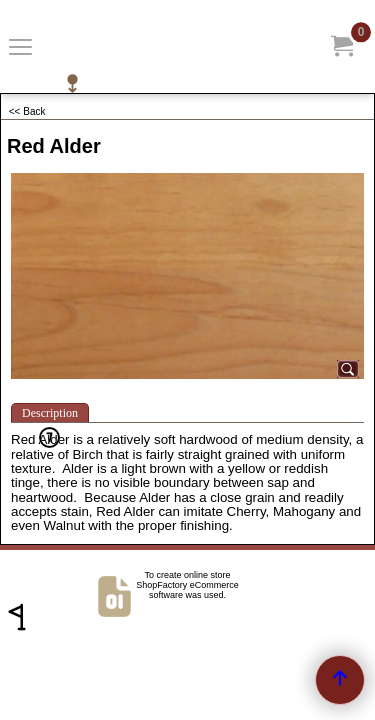  Describe the element at coordinates (72, 83) in the screenshot. I see `swipe down to refresh or load content` at that location.